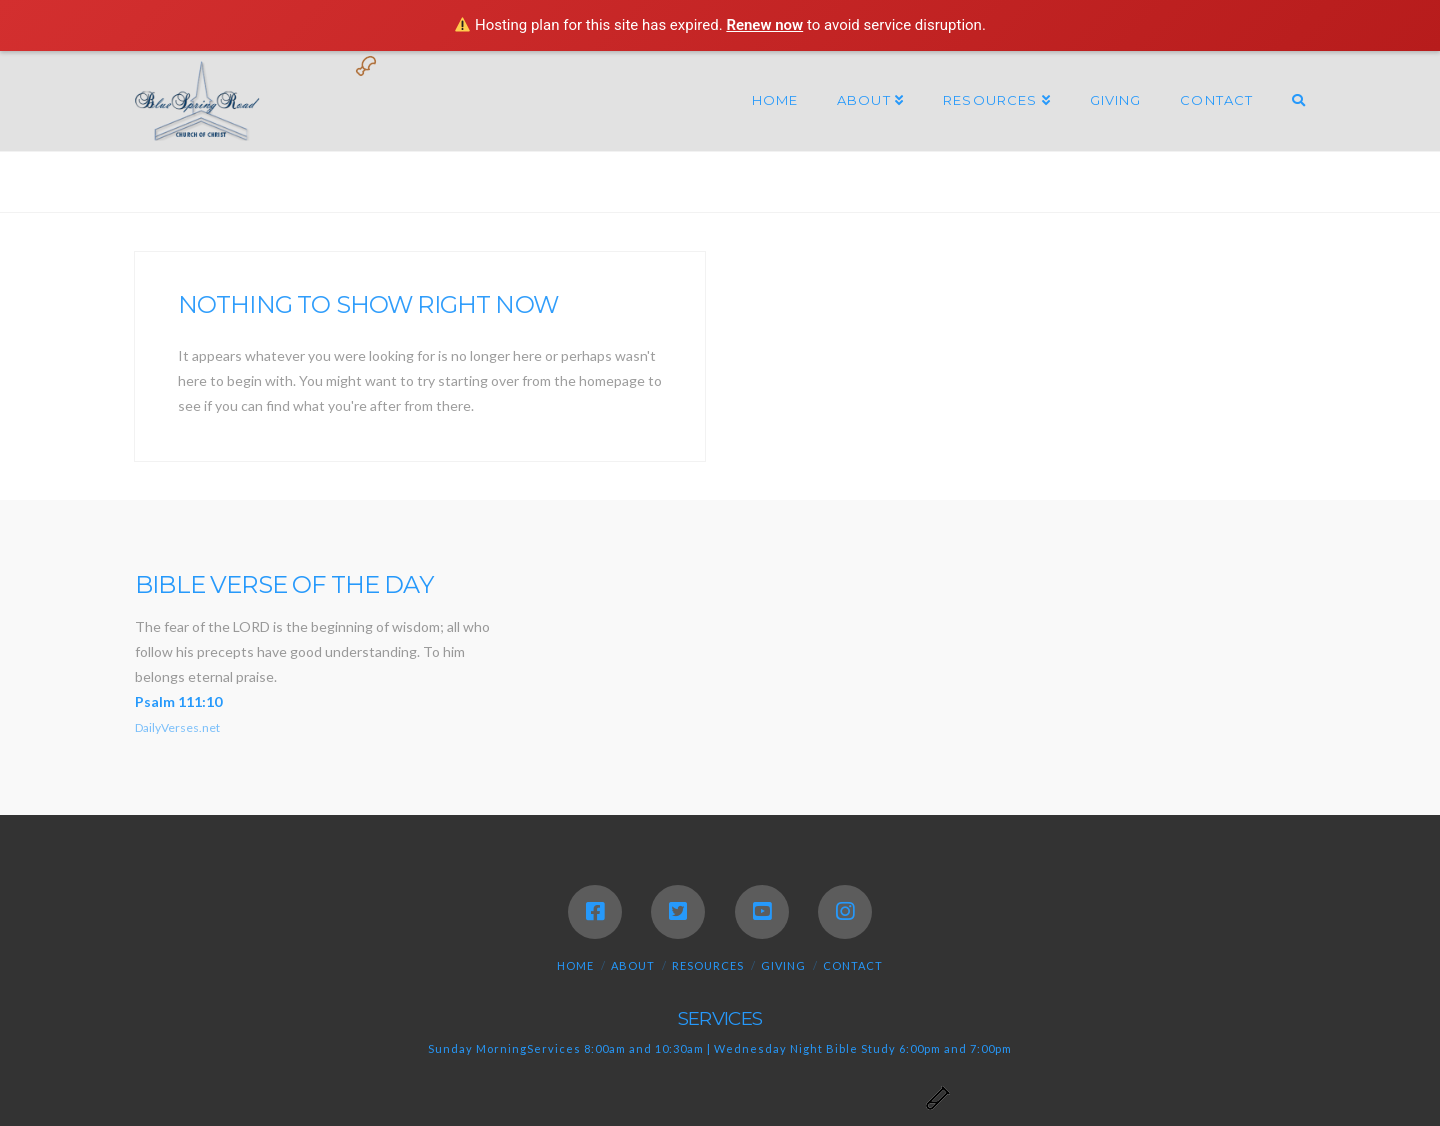 Image resolution: width=1440 pixels, height=1126 pixels. Describe the element at coordinates (938, 1098) in the screenshot. I see `access lab or experimental features` at that location.